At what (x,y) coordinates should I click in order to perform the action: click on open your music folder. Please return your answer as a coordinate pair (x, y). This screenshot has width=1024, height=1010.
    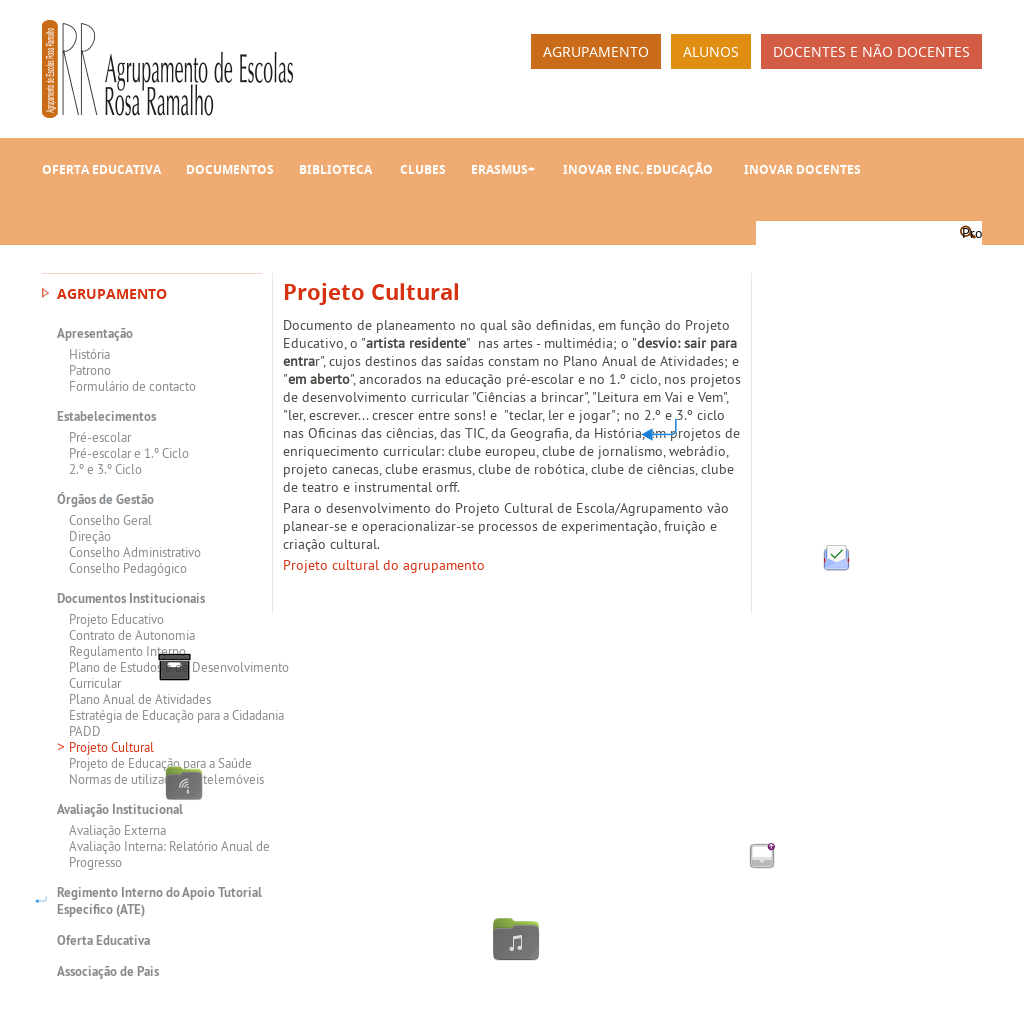
    Looking at the image, I should click on (516, 939).